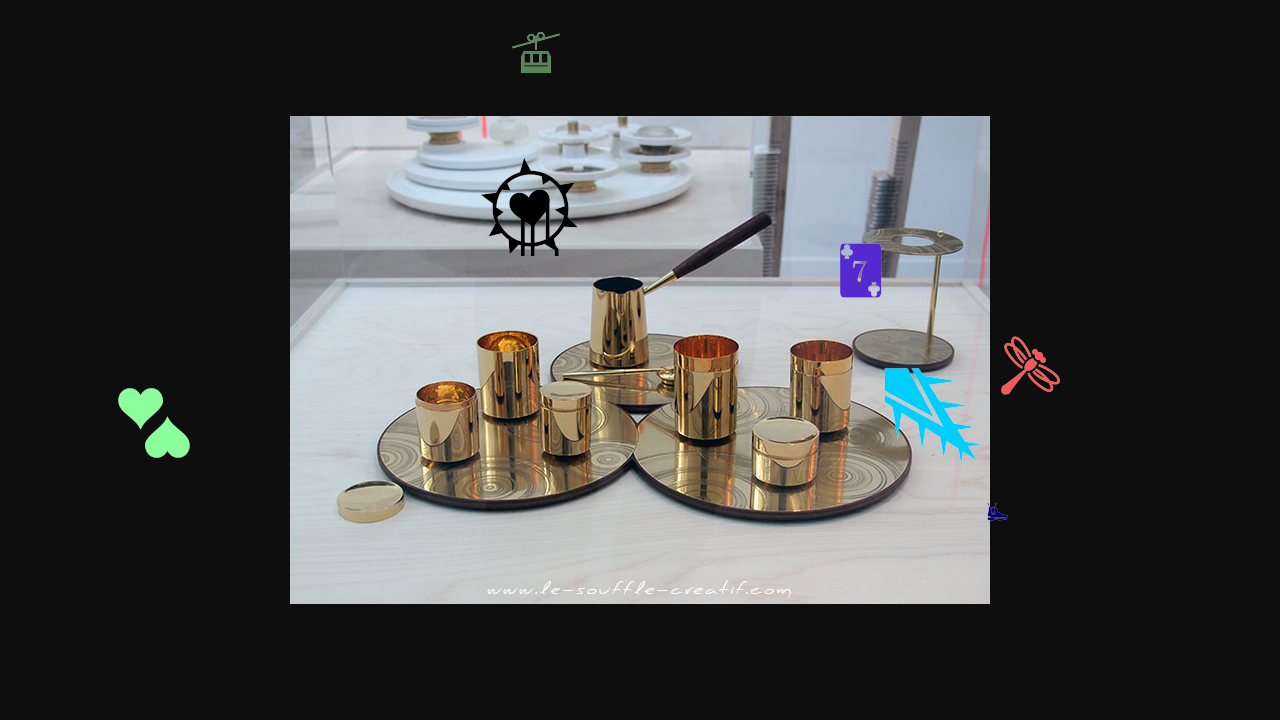 This screenshot has width=1280, height=720. What do you see at coordinates (530, 207) in the screenshot?
I see `indicates damage or health loss in a game` at bounding box center [530, 207].